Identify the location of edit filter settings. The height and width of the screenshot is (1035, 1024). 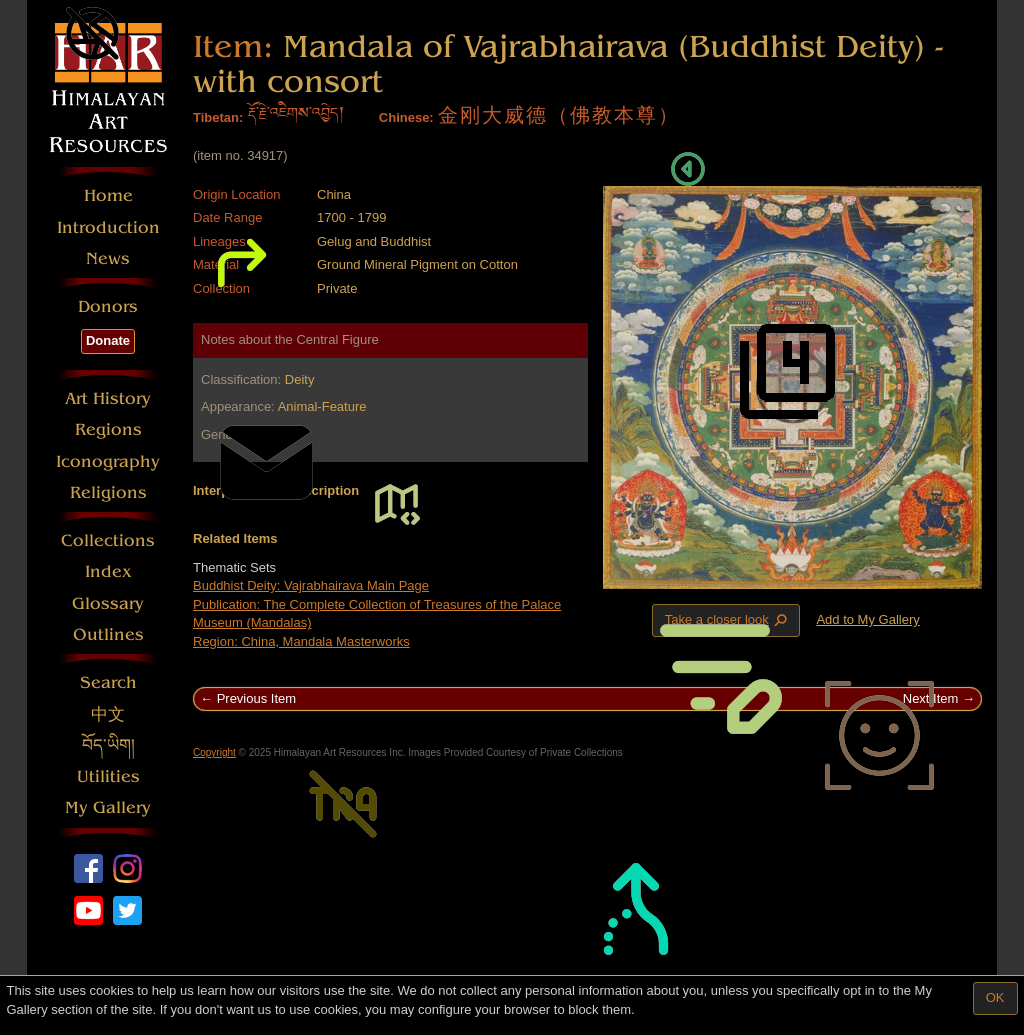
(715, 667).